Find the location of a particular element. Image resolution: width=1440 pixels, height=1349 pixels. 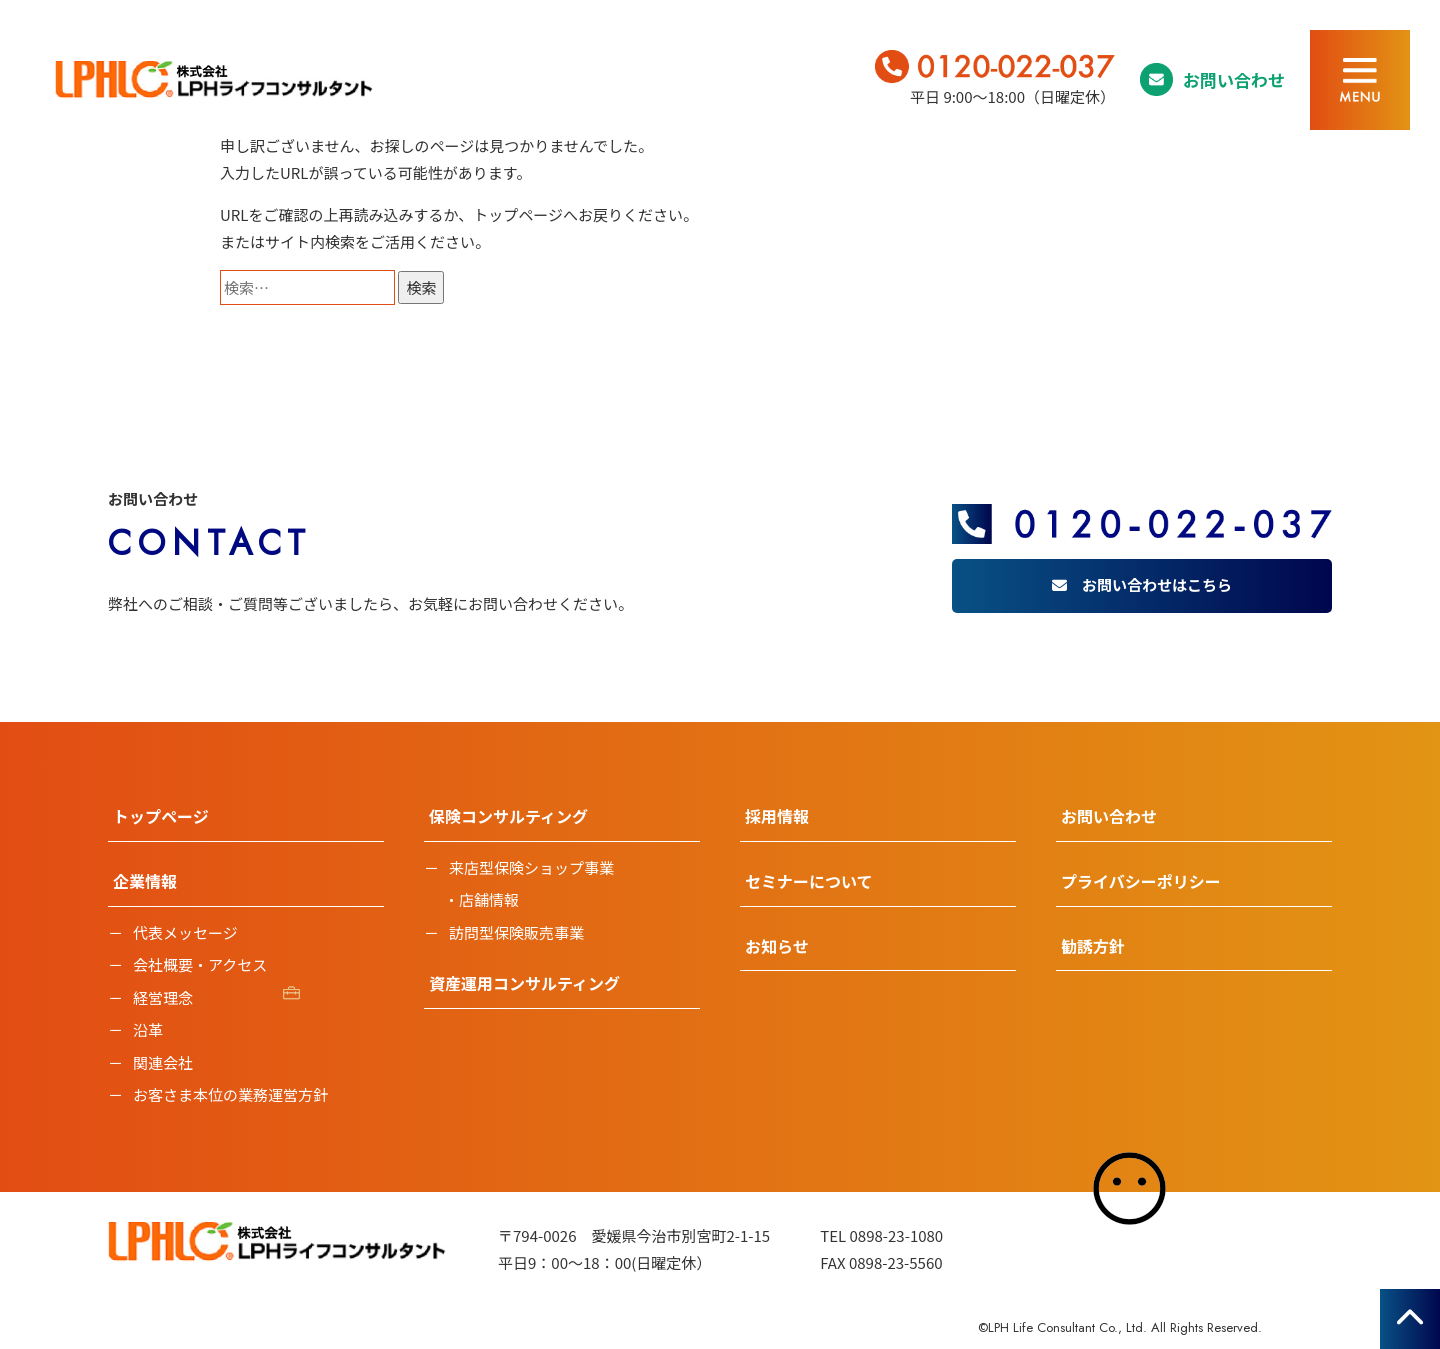

access tools and utilities is located at coordinates (291, 993).